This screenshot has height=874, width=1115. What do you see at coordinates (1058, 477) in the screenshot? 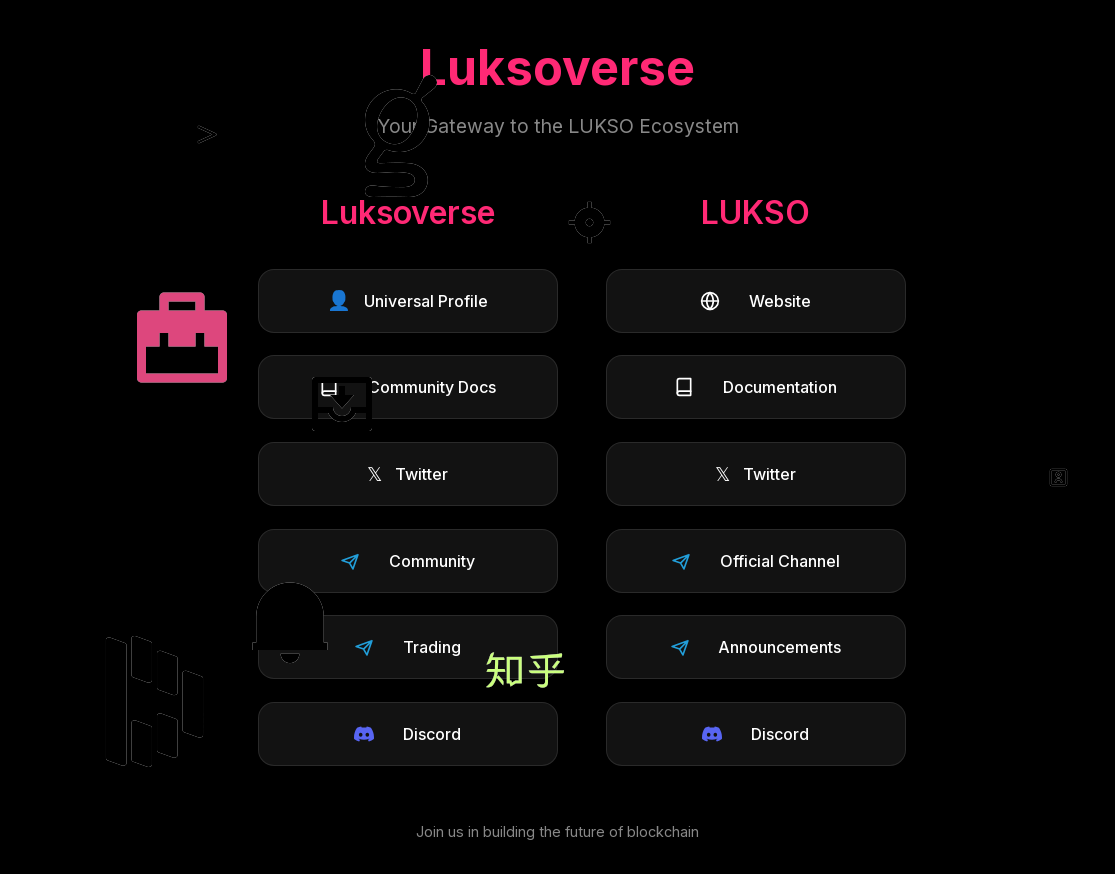
I see `view account profile` at bounding box center [1058, 477].